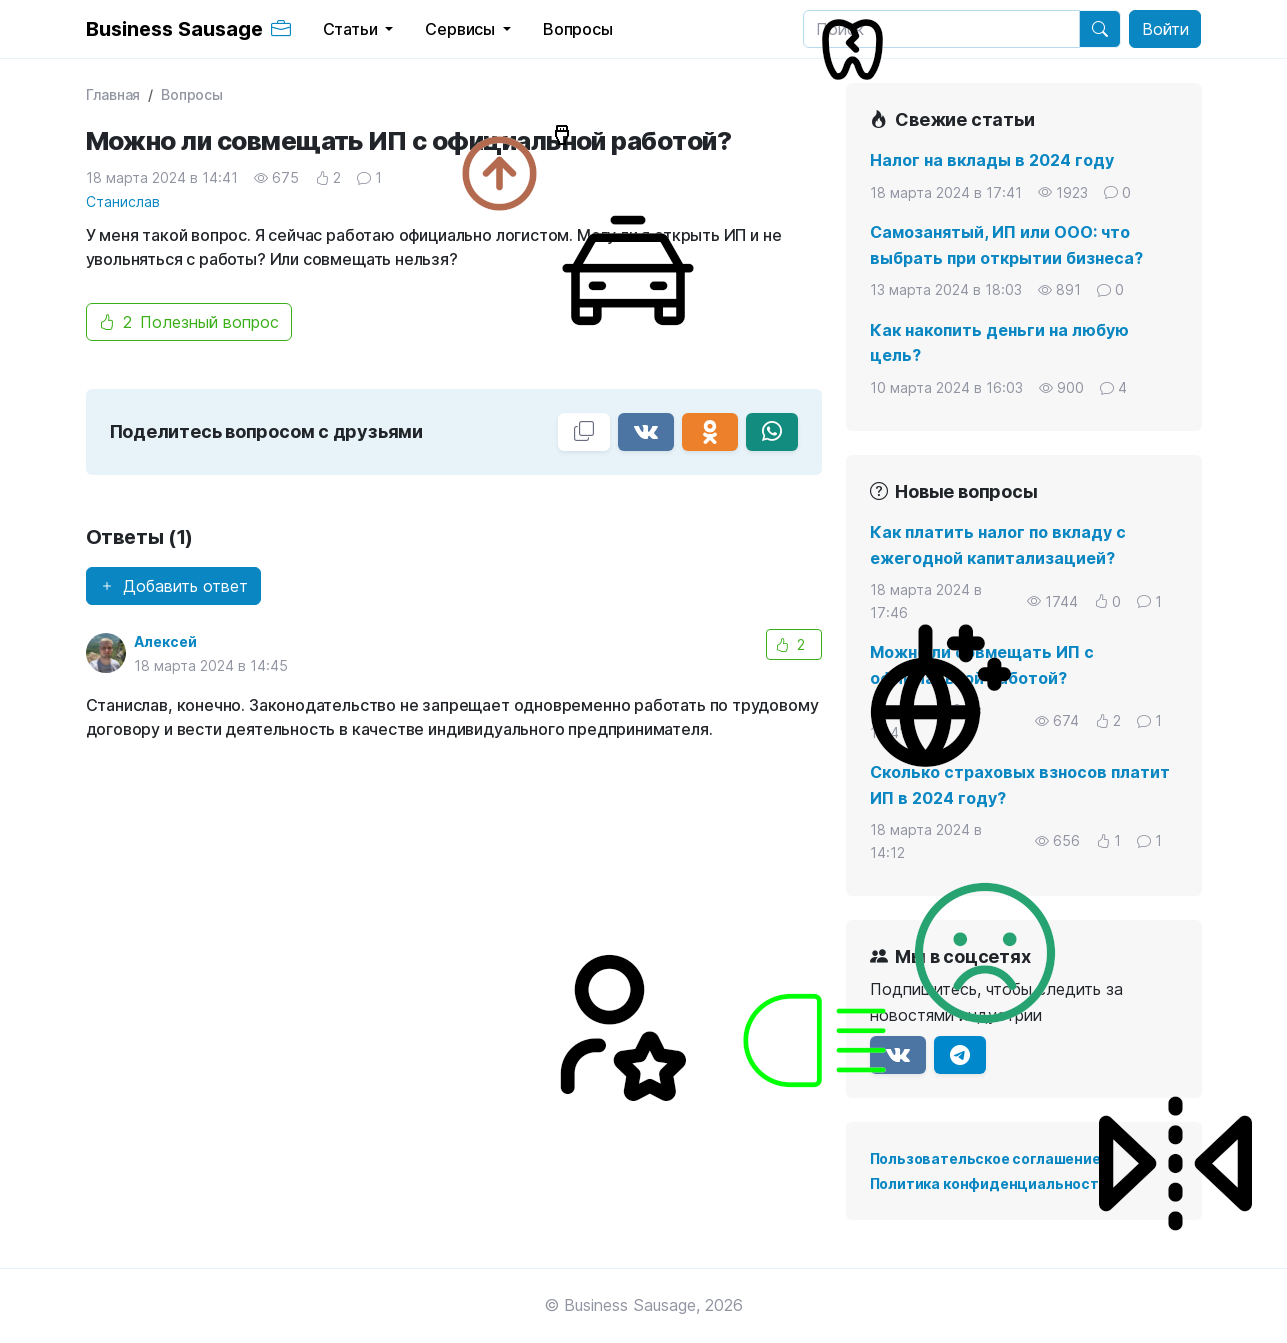 The image size is (1287, 1343). I want to click on access party or celebration mode, so click(935, 698).